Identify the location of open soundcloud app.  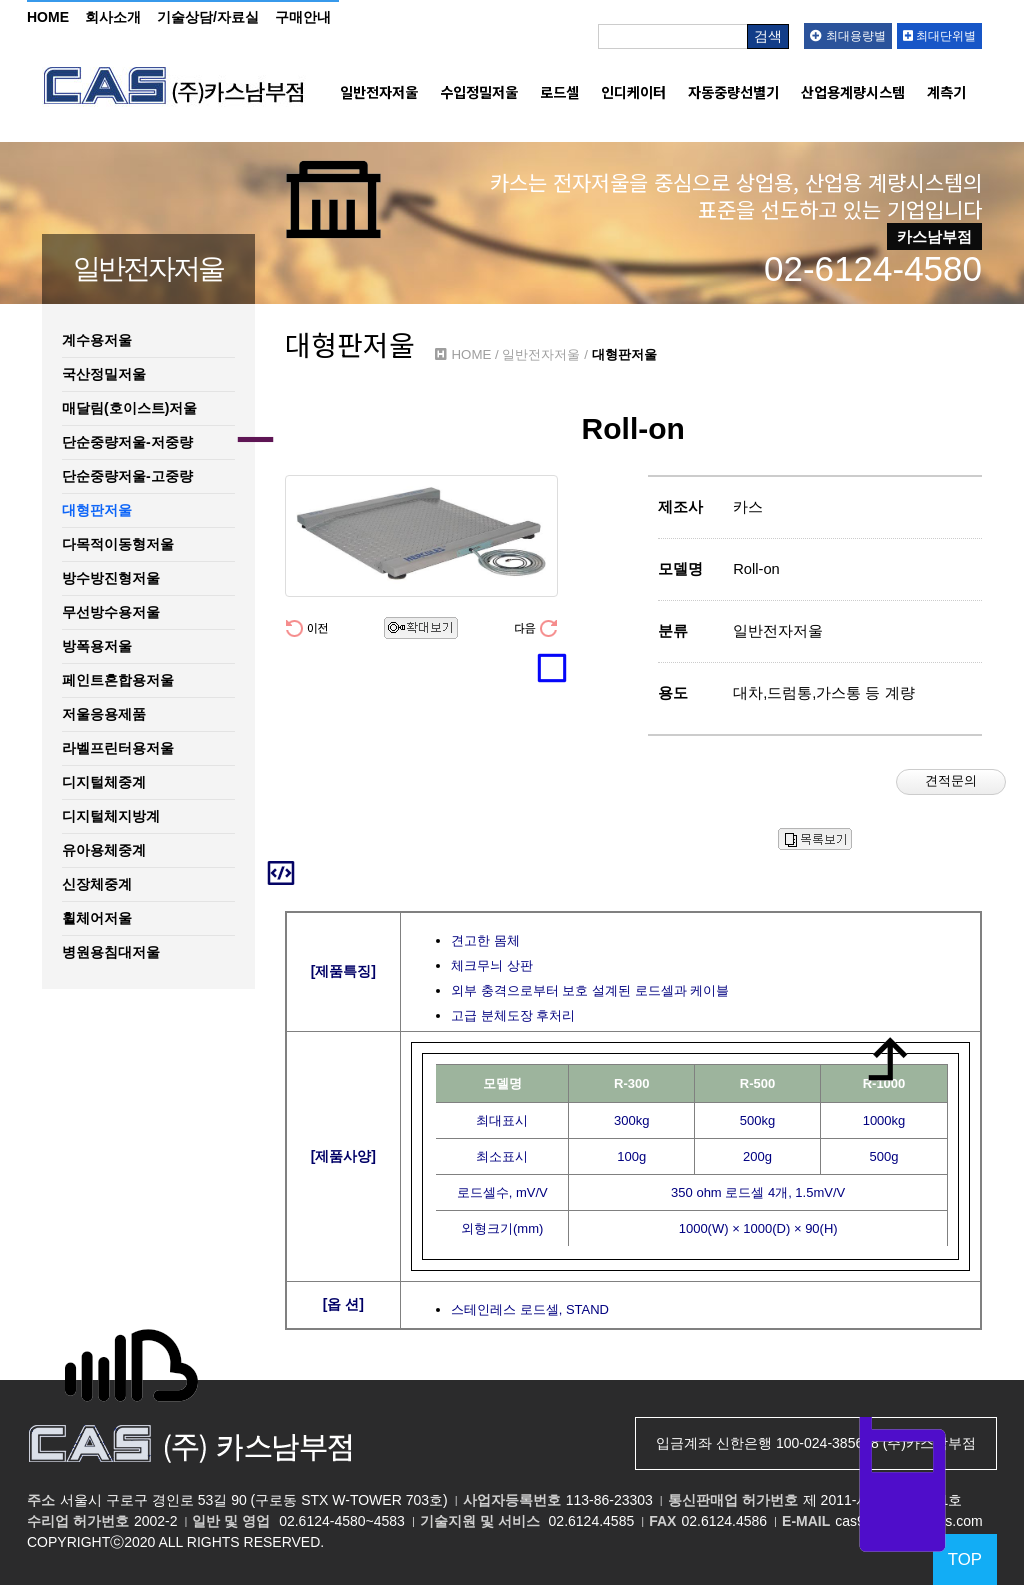
(131, 1362).